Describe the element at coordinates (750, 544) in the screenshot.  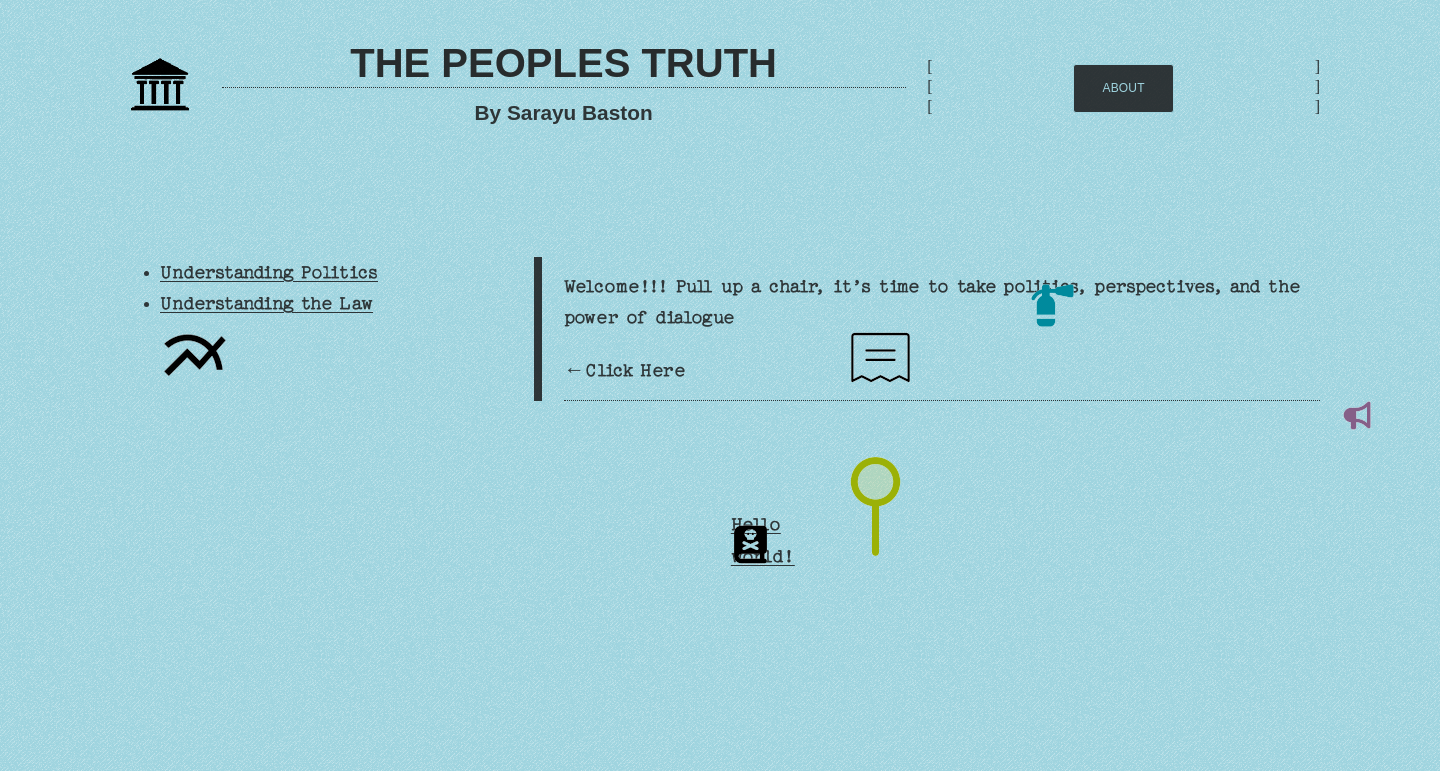
I see `access dark mode or spooky theme settings` at that location.